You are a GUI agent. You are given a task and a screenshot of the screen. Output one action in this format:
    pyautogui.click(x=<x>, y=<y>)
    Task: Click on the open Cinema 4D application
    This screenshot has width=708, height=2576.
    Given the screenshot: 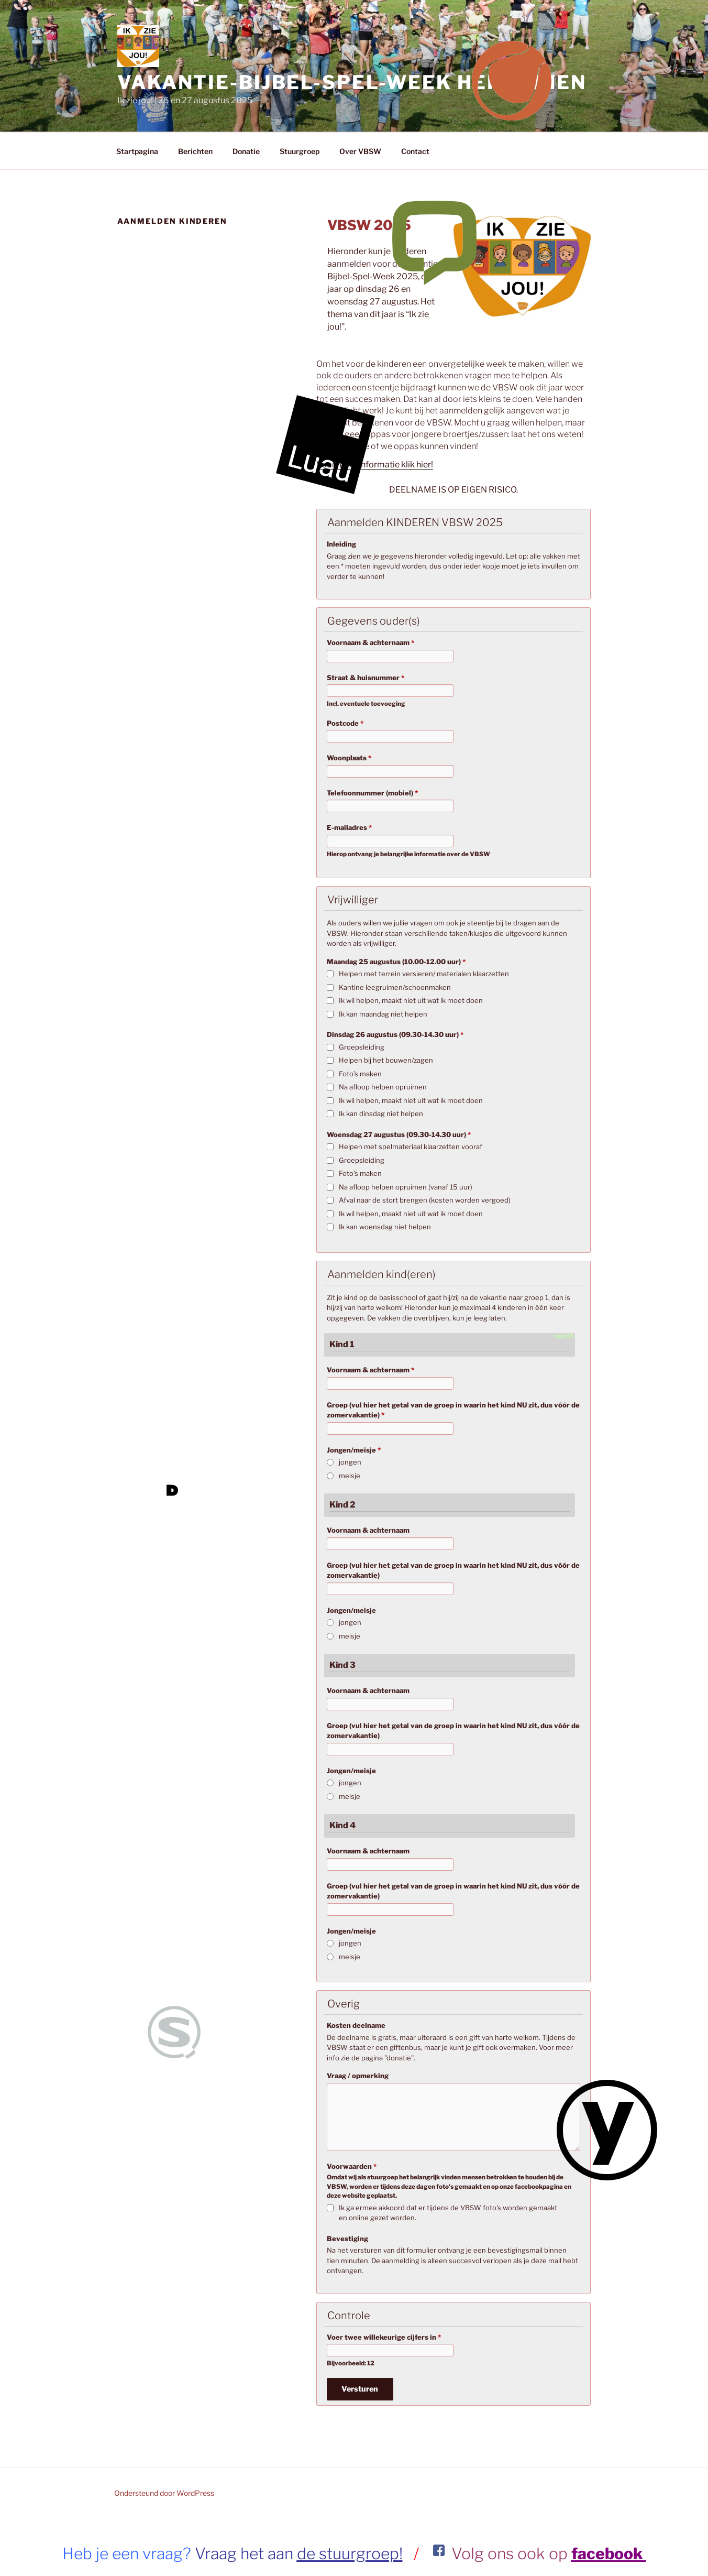 What is the action you would take?
    pyautogui.click(x=512, y=81)
    